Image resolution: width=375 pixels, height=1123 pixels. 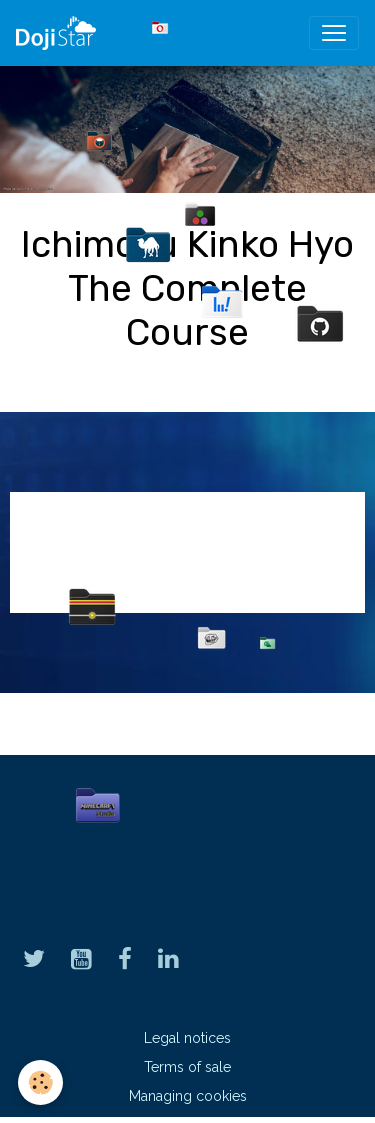 What do you see at coordinates (99, 141) in the screenshot?
I see `open android 14 system folder` at bounding box center [99, 141].